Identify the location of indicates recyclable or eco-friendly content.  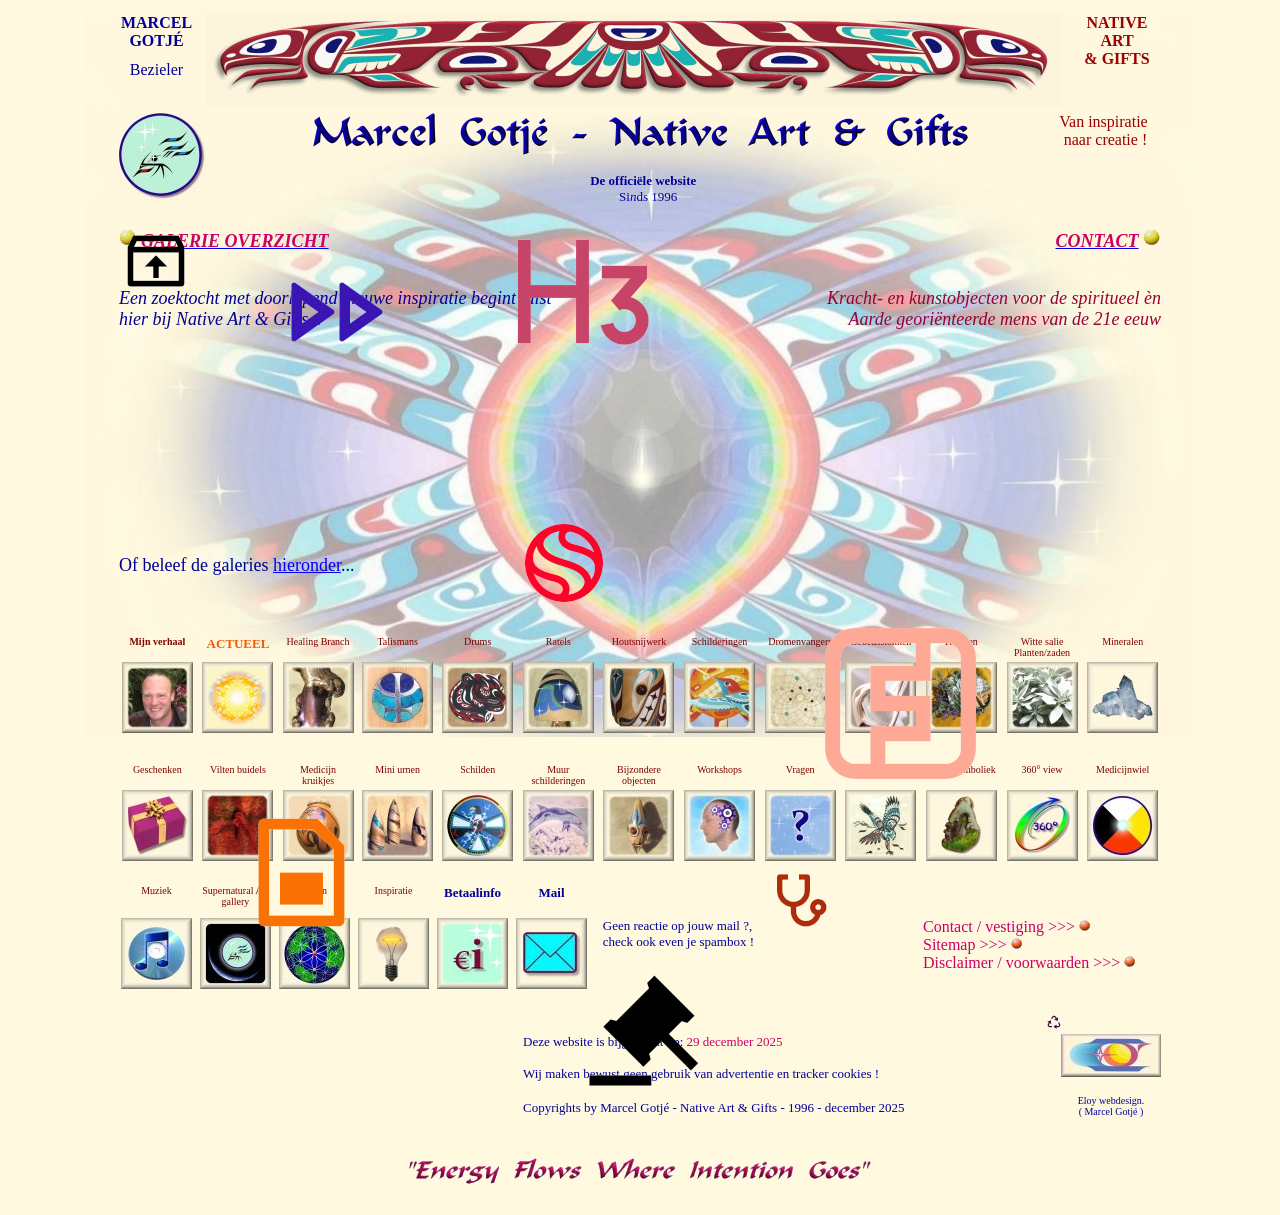
(1054, 1022).